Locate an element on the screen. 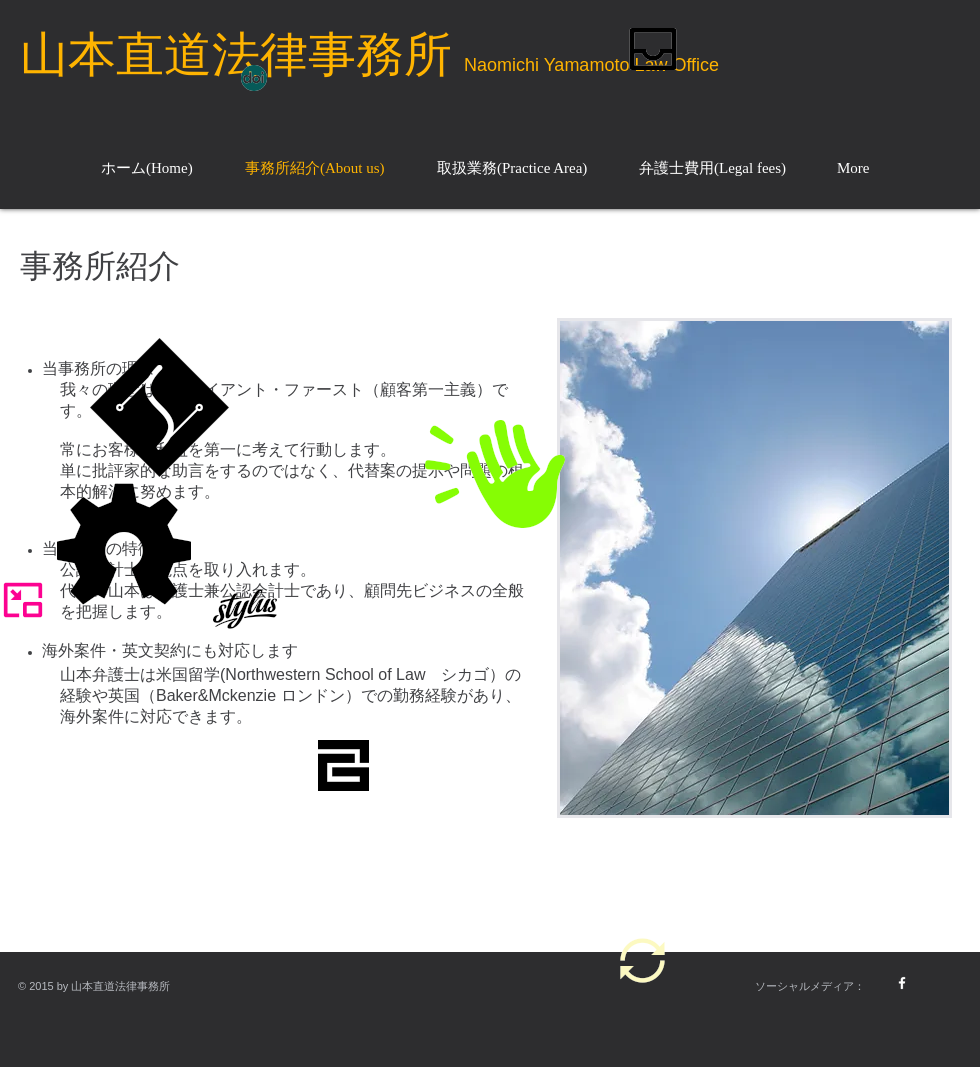 The height and width of the screenshot is (1067, 980). refresh or reload content is located at coordinates (642, 960).